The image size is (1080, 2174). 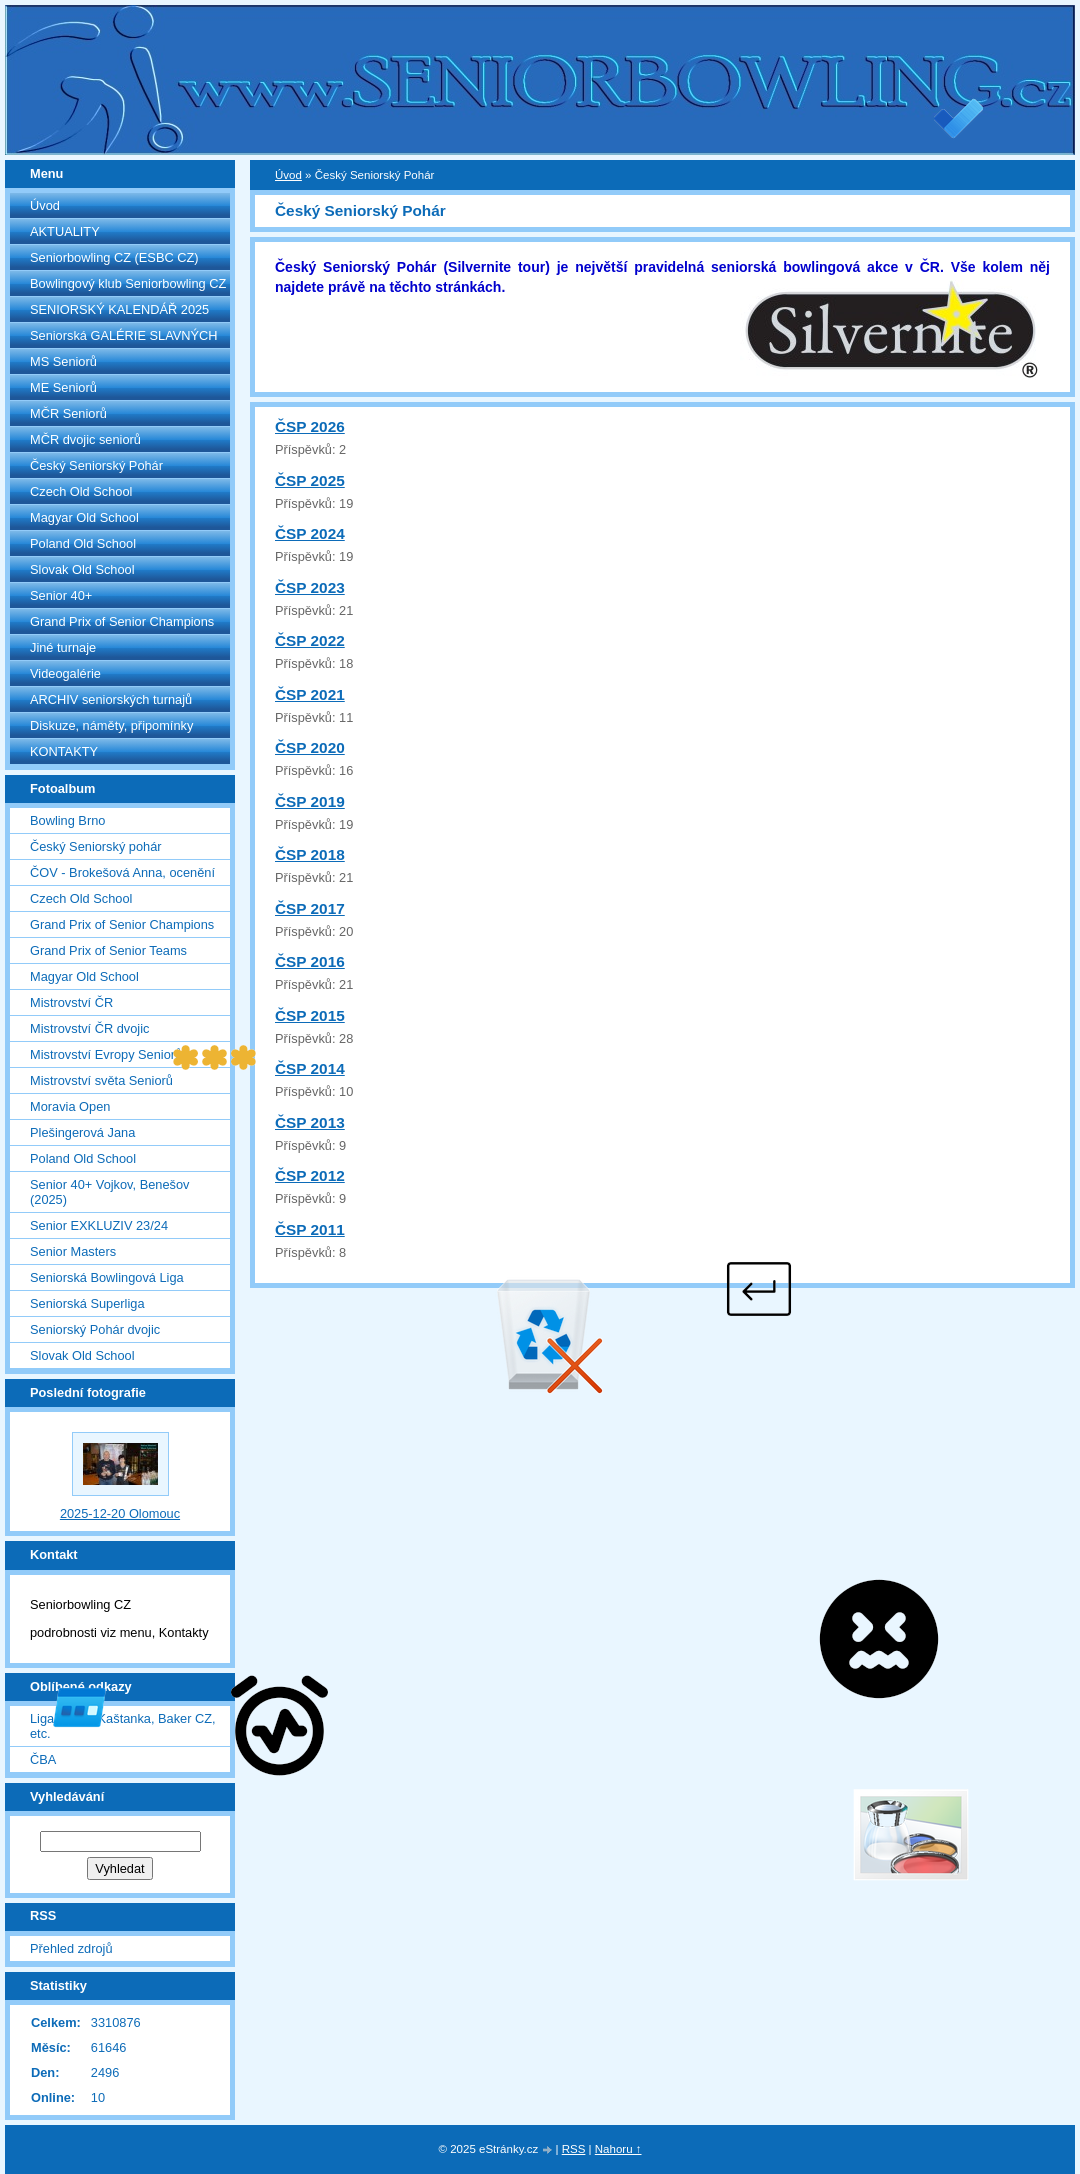 What do you see at coordinates (958, 118) in the screenshot?
I see `open the tasks app` at bounding box center [958, 118].